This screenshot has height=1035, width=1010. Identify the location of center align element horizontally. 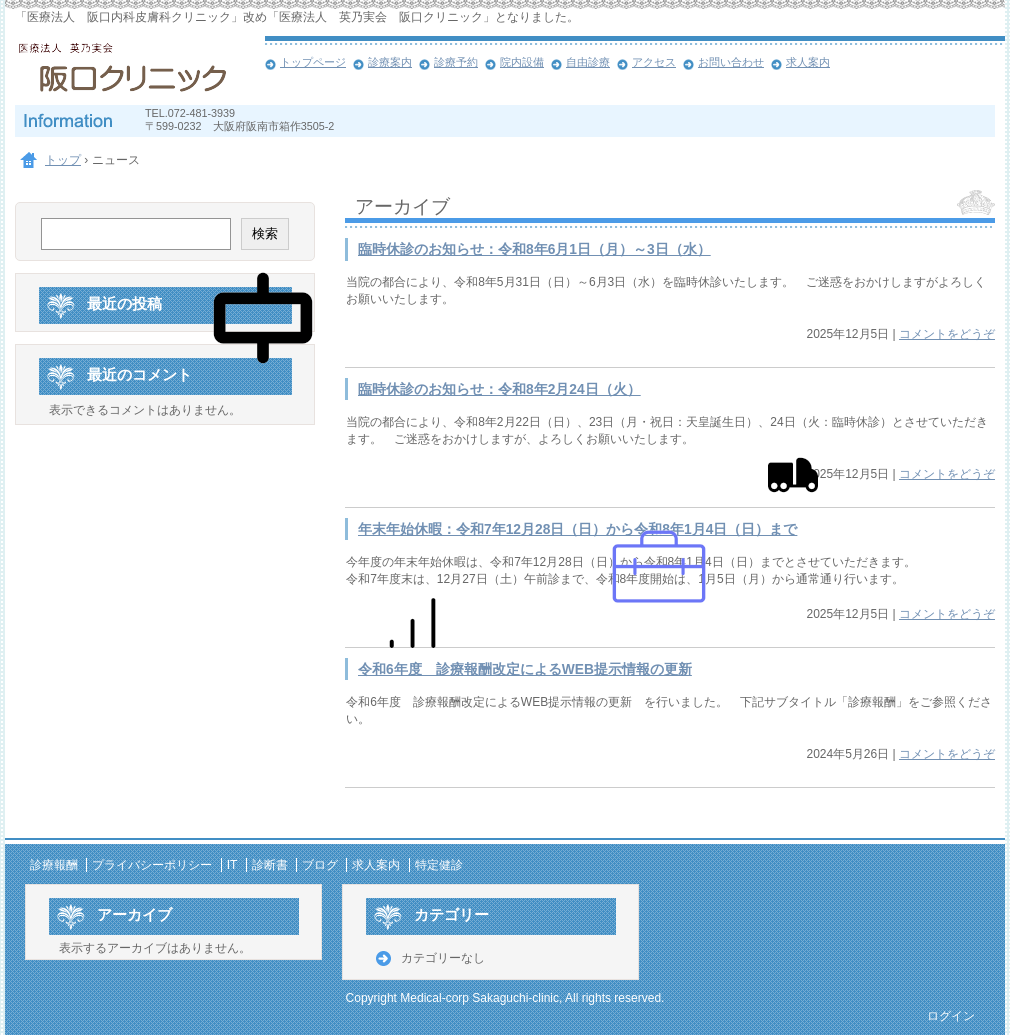
(263, 318).